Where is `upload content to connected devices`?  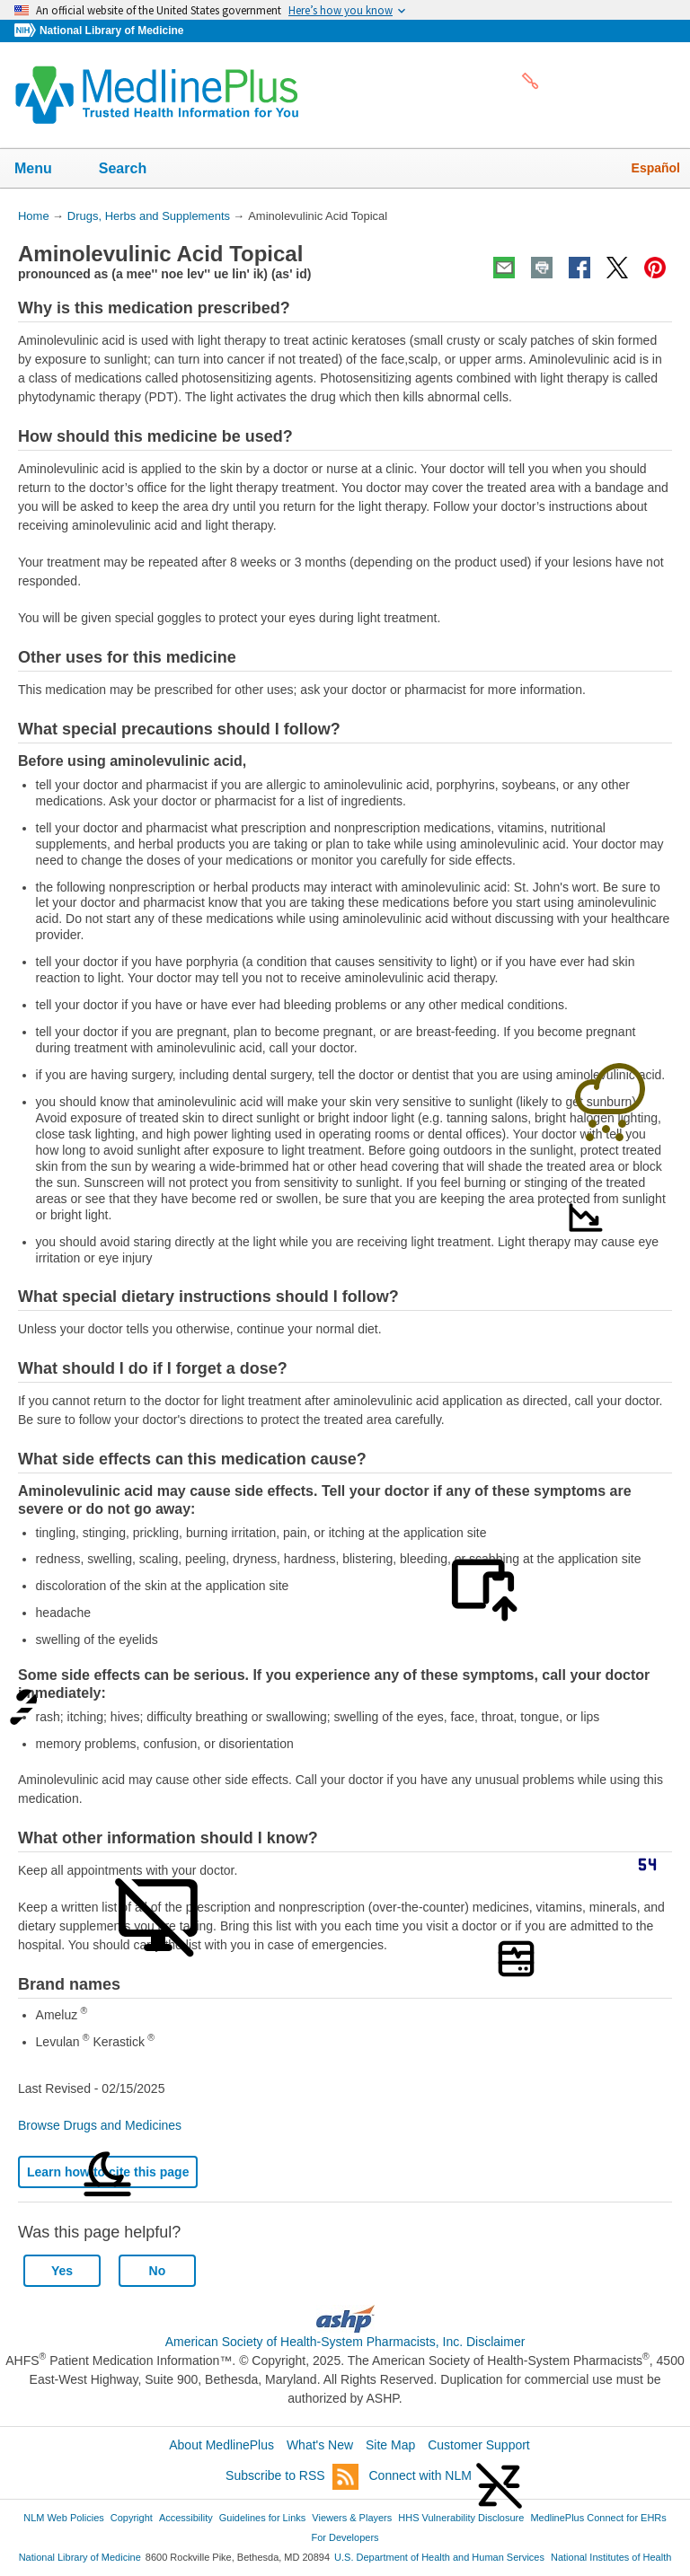 upload content to connected devices is located at coordinates (482, 1587).